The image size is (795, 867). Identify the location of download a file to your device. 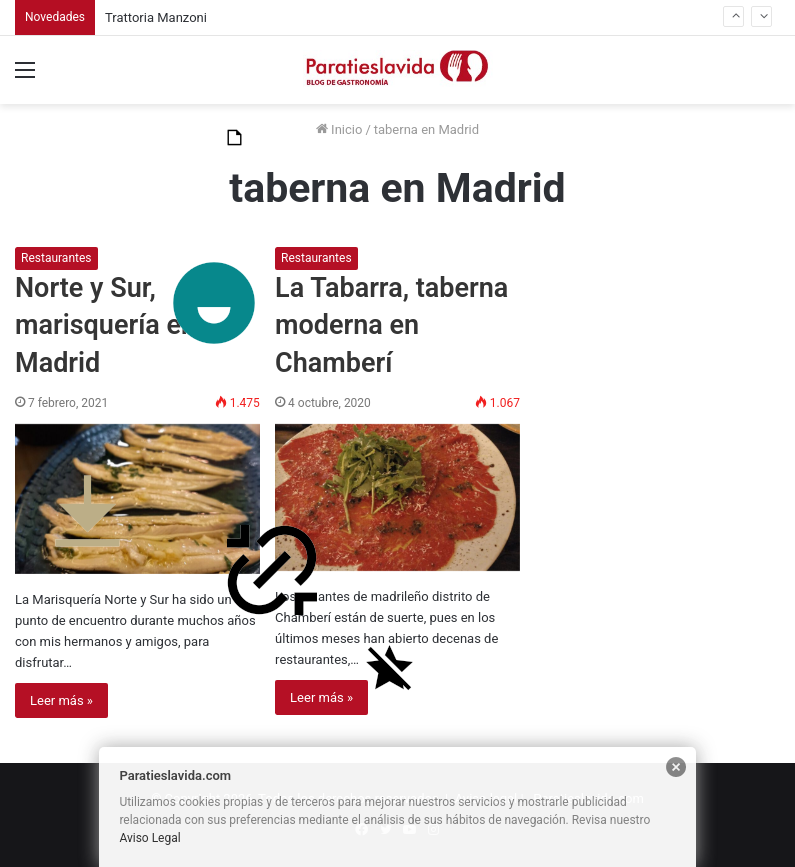
(87, 514).